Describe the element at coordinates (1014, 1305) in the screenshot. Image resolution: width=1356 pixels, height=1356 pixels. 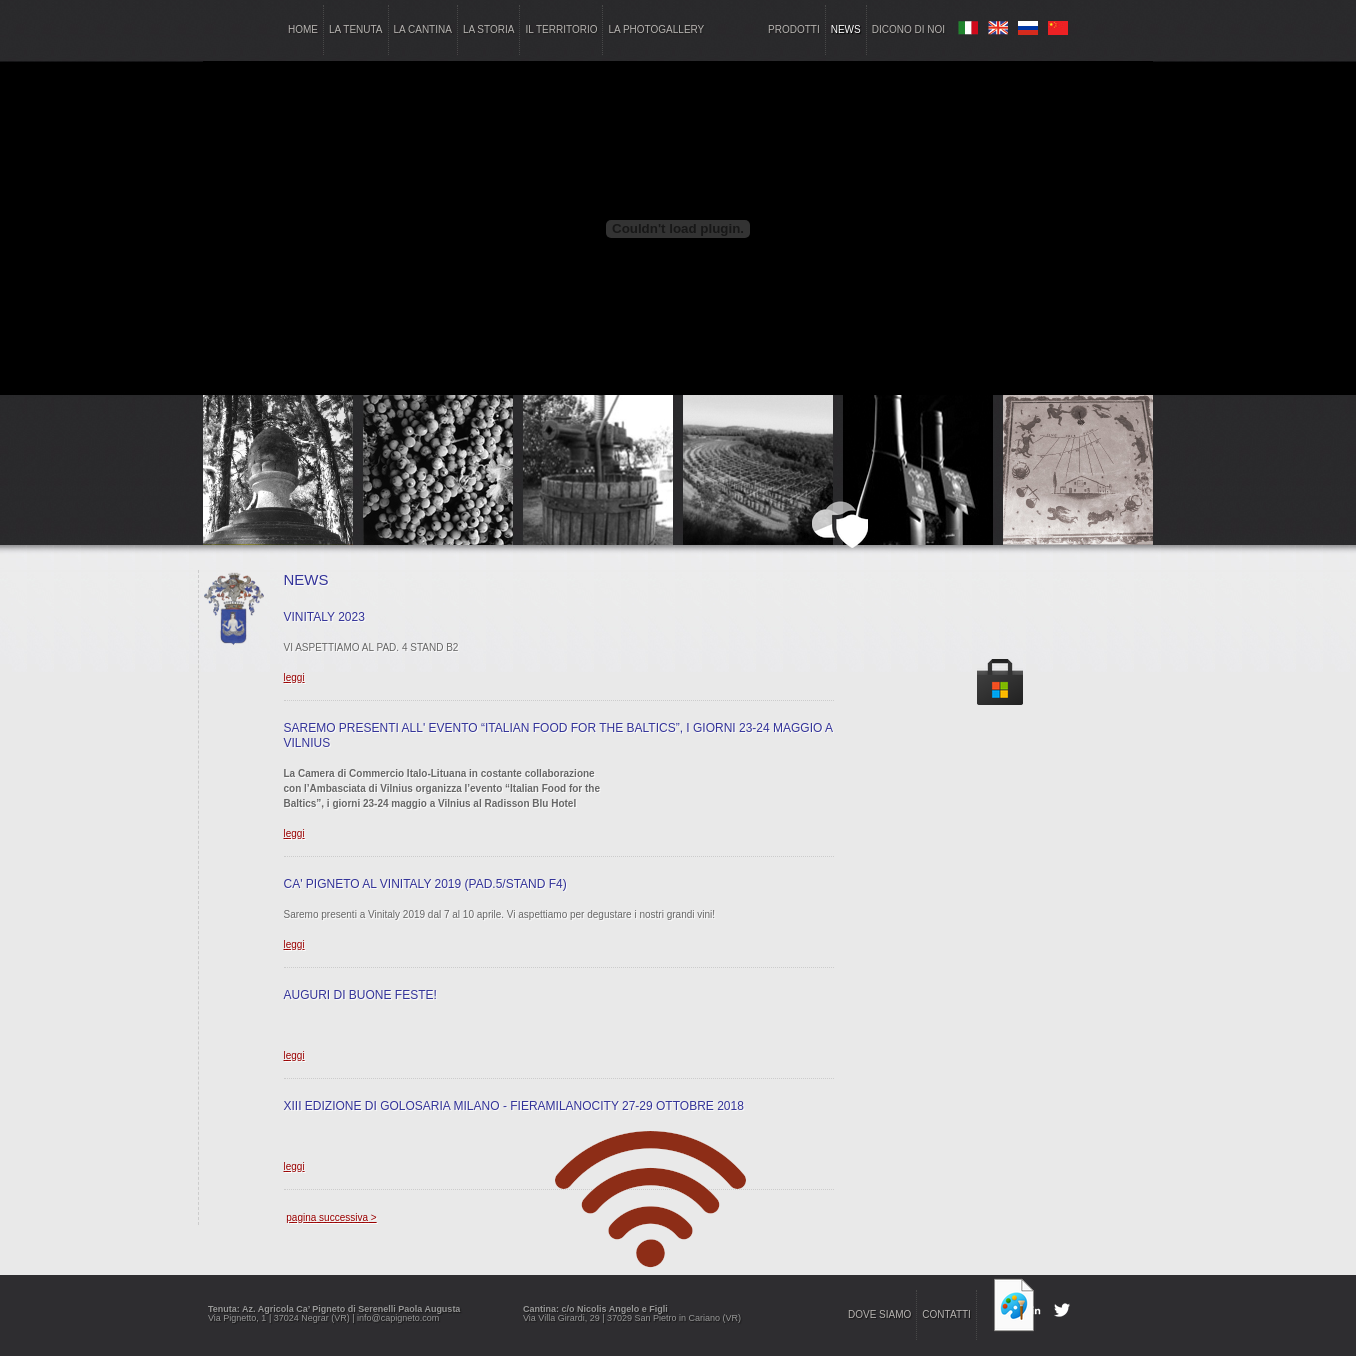
I see `open file in paint application` at that location.